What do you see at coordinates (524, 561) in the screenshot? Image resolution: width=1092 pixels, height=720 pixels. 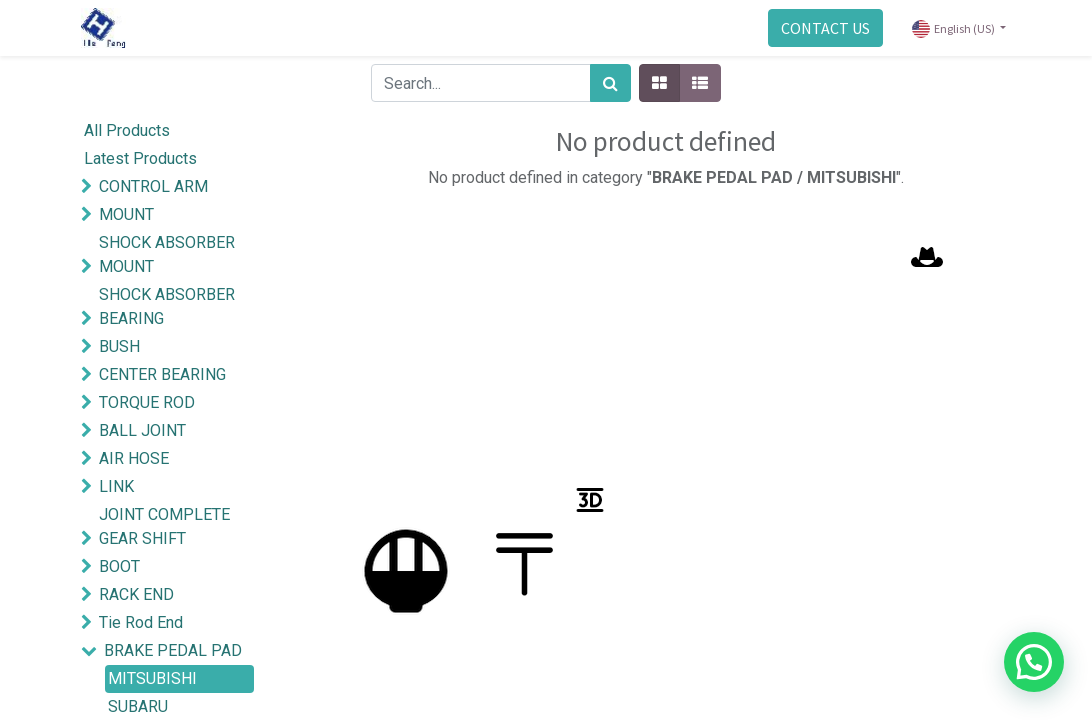 I see `display prices in kazakhstani tenge` at bounding box center [524, 561].